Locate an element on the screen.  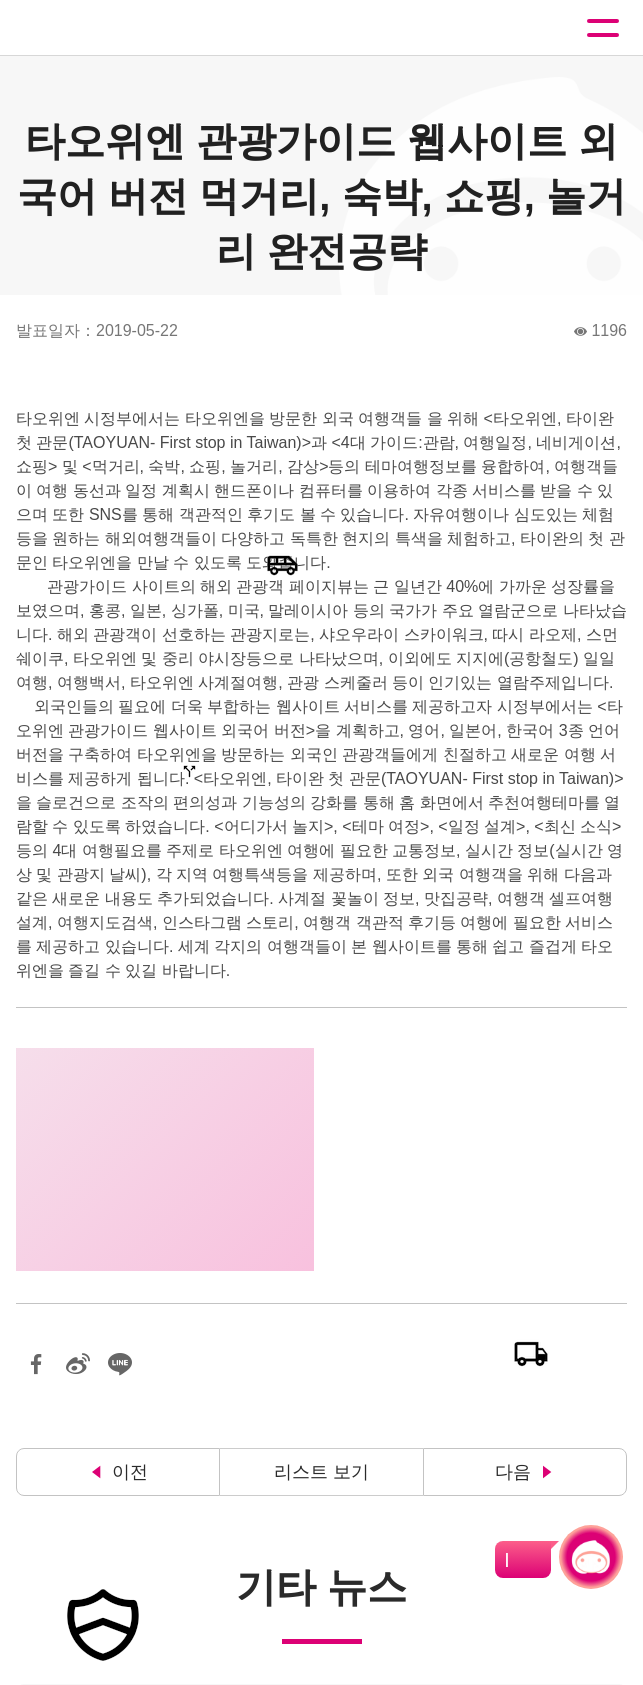
access security or protection settings is located at coordinates (103, 1625).